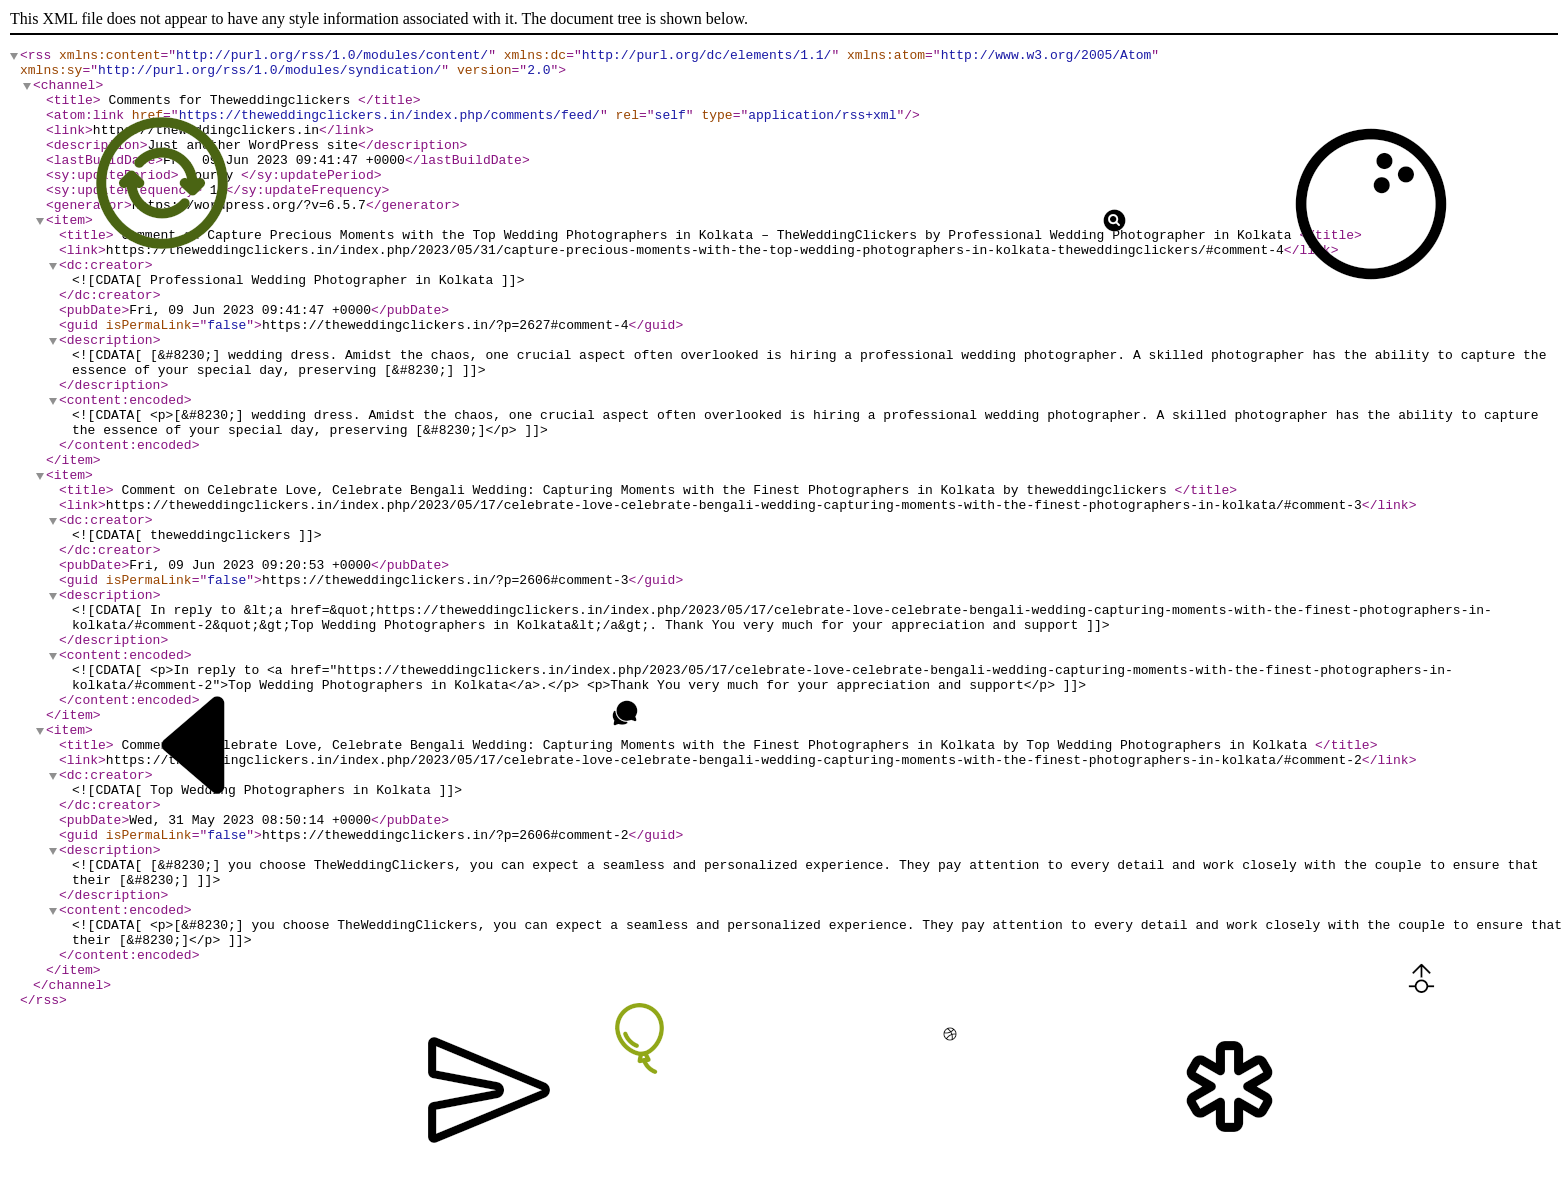  What do you see at coordinates (950, 1034) in the screenshot?
I see `view dribbble profile` at bounding box center [950, 1034].